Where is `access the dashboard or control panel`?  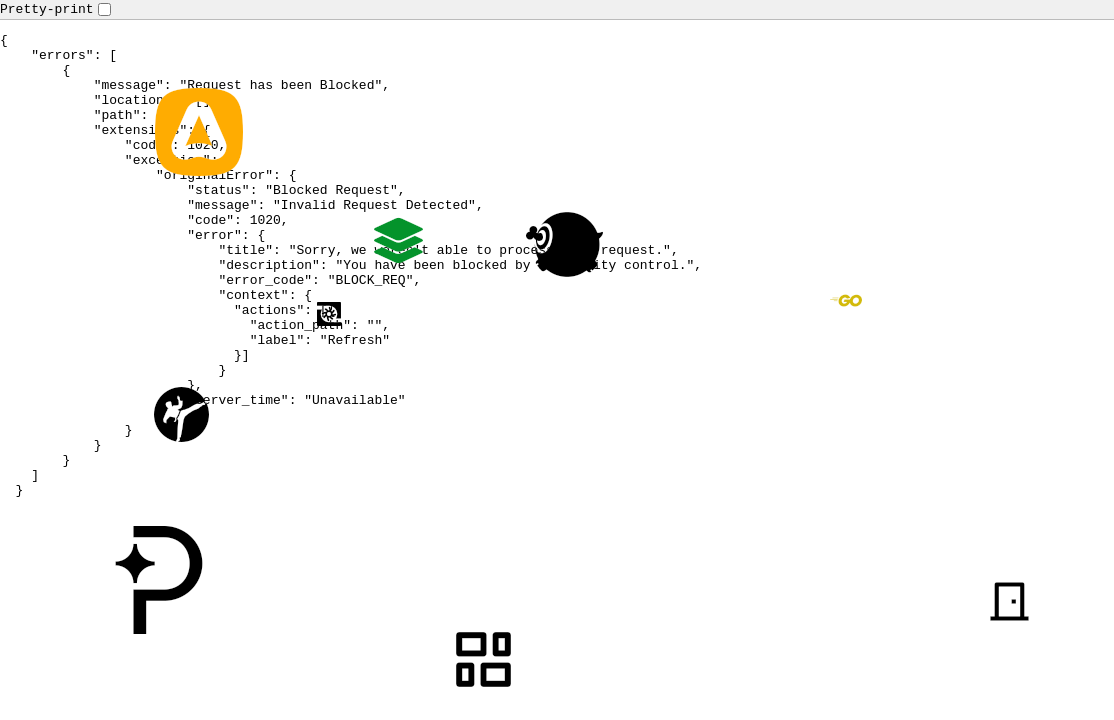
access the dashboard or control panel is located at coordinates (483, 659).